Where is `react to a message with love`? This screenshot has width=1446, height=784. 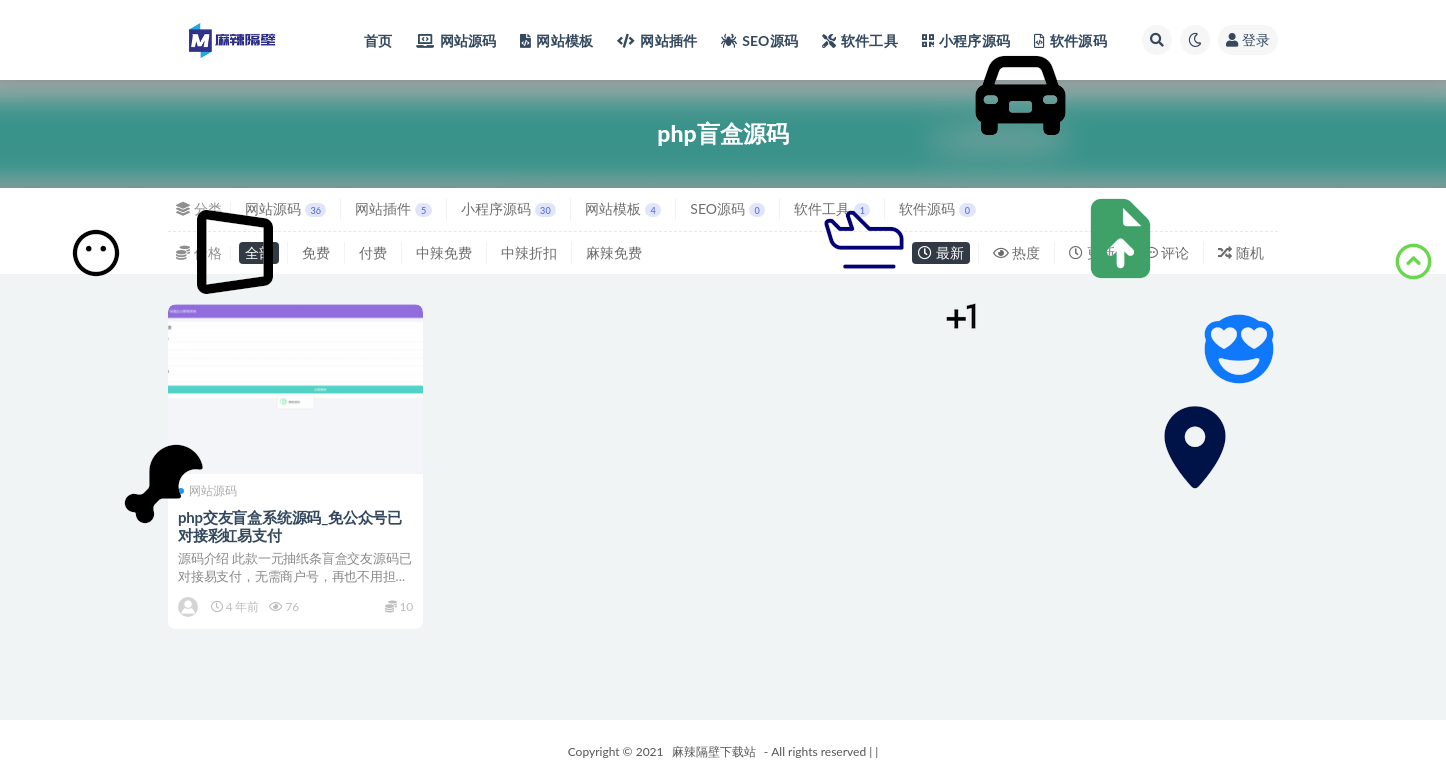
react to a message with love is located at coordinates (1239, 349).